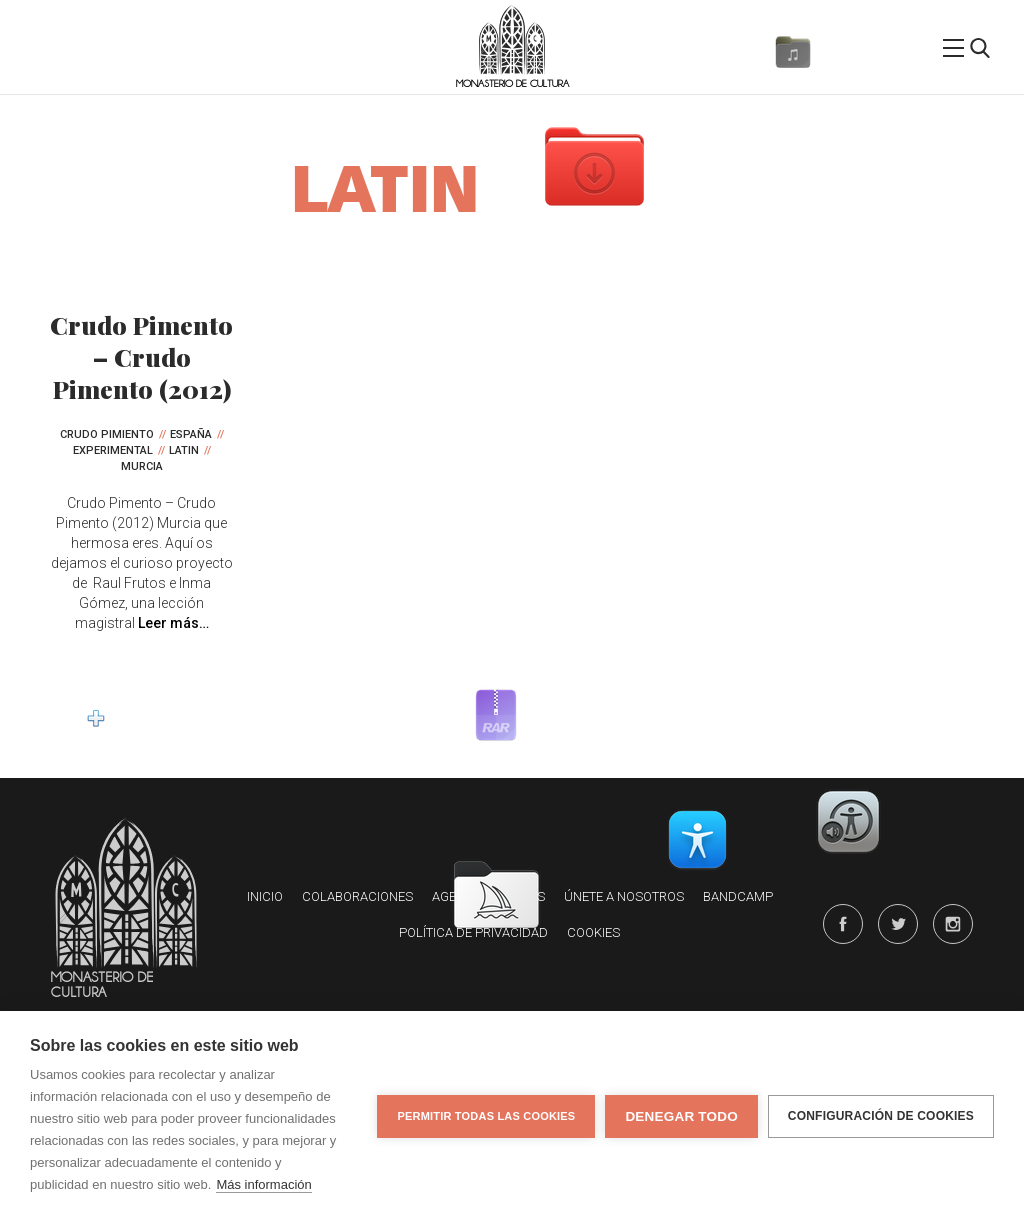 The height and width of the screenshot is (1221, 1024). I want to click on open your music folder, so click(793, 52).